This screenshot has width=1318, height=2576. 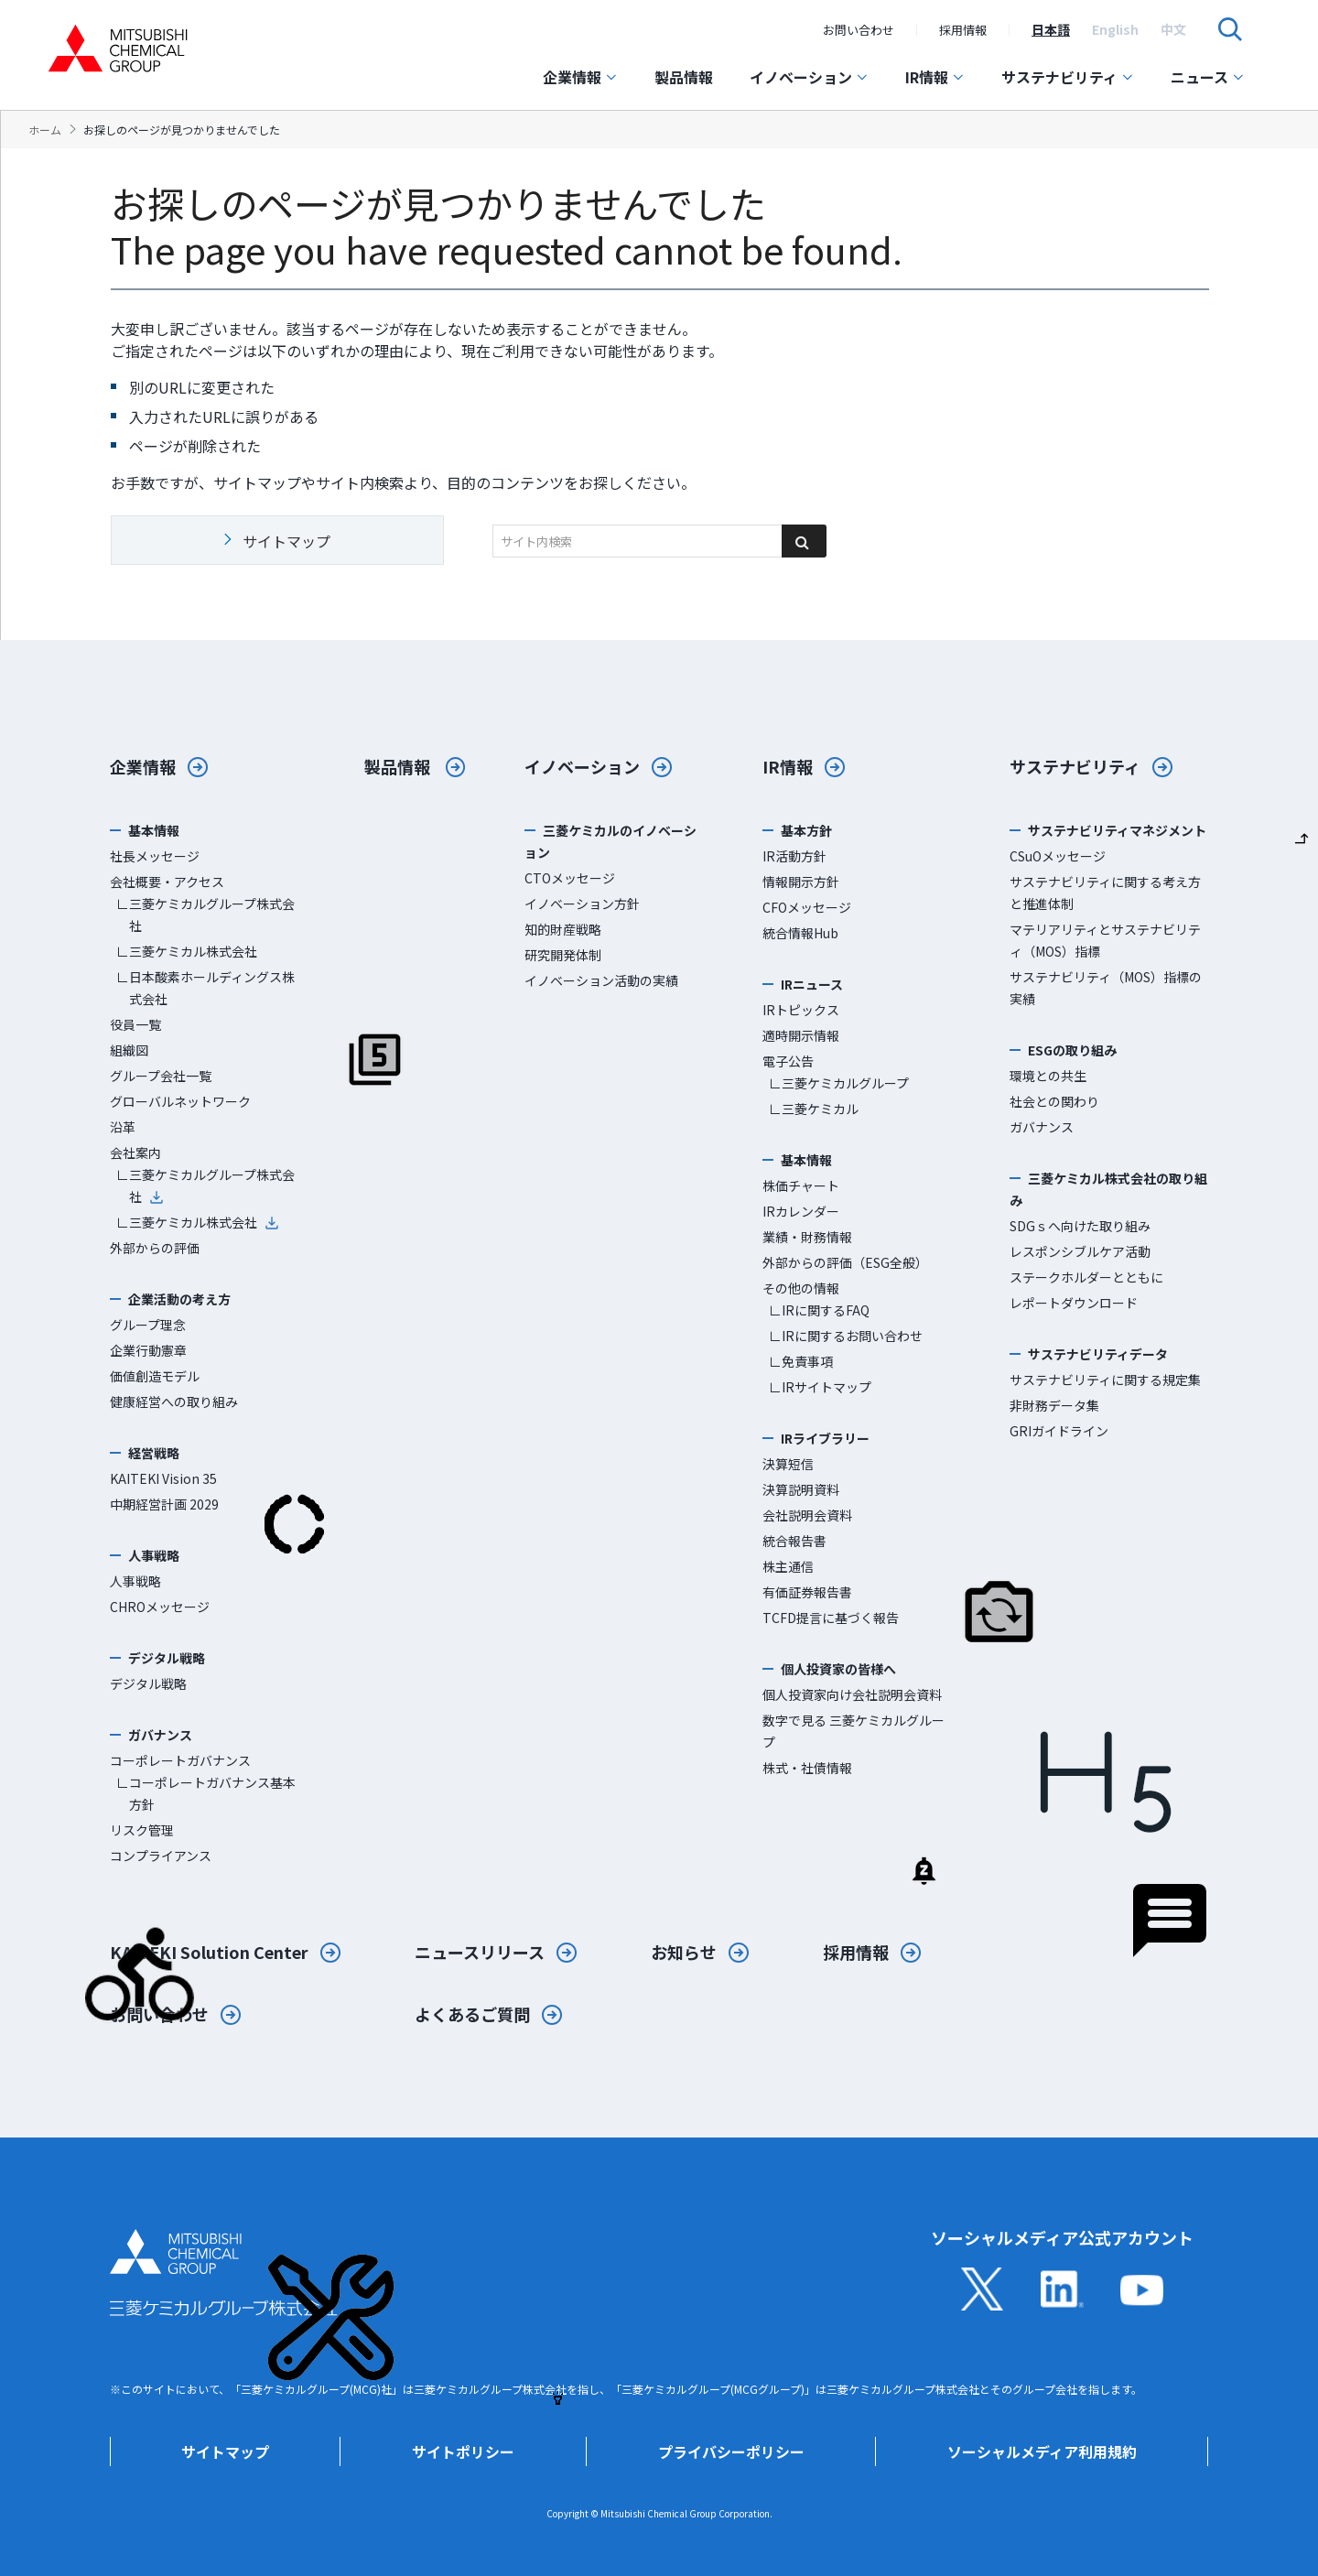 I want to click on highlight selected text, so click(x=557, y=2397).